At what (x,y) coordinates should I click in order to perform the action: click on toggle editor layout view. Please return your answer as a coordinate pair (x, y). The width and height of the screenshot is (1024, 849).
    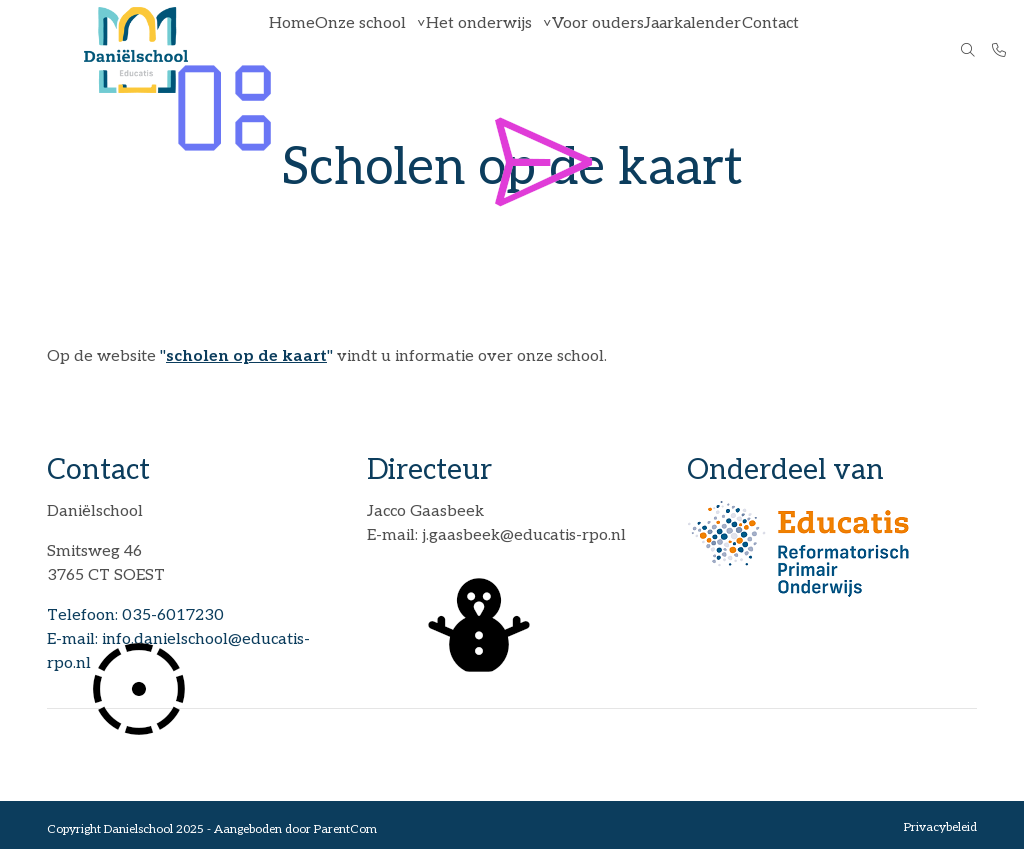
    Looking at the image, I should click on (221, 108).